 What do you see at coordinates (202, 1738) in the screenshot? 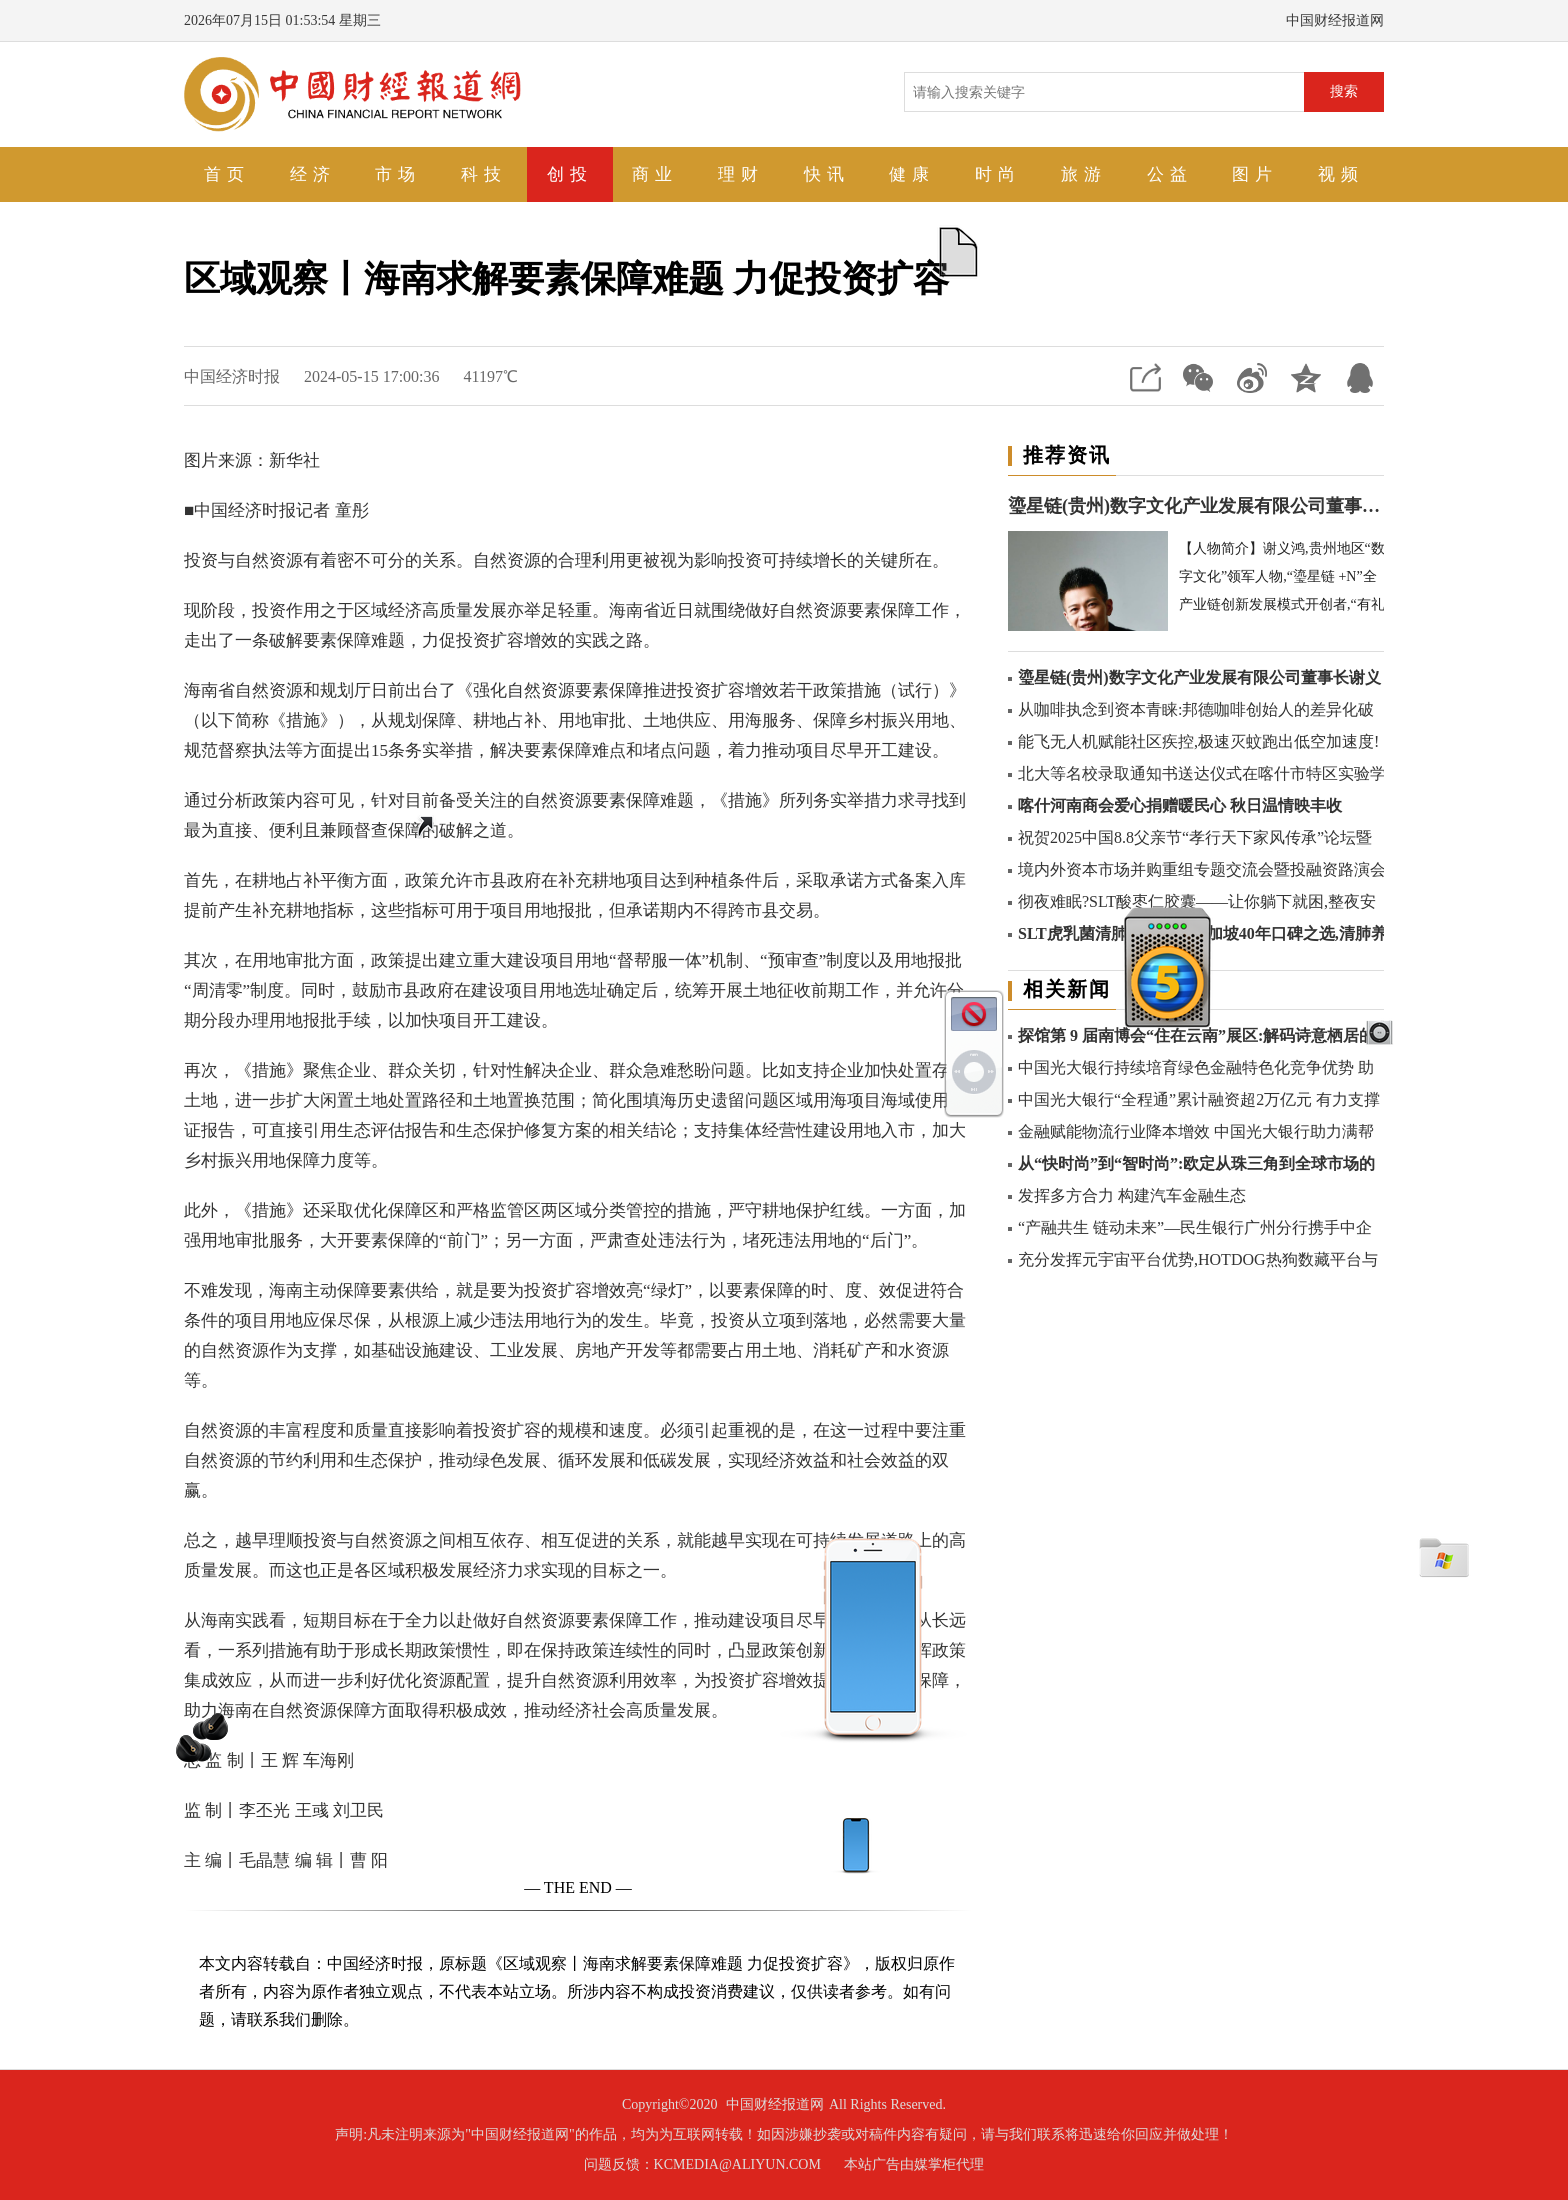
I see `connect beats wireless earbuds` at bounding box center [202, 1738].